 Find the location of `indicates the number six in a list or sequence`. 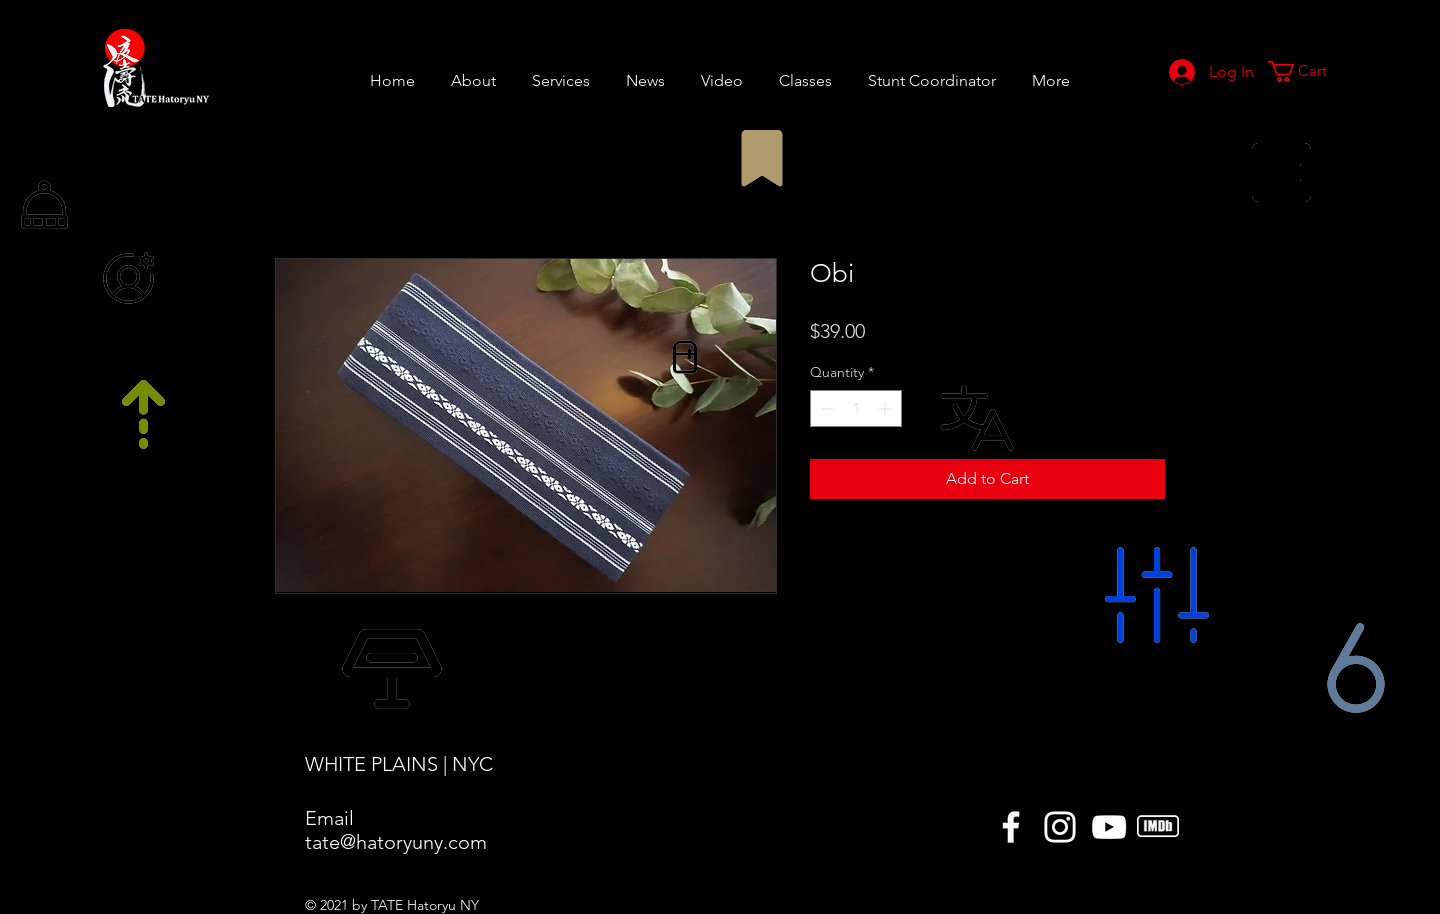

indicates the number six in a list or sequence is located at coordinates (1356, 668).